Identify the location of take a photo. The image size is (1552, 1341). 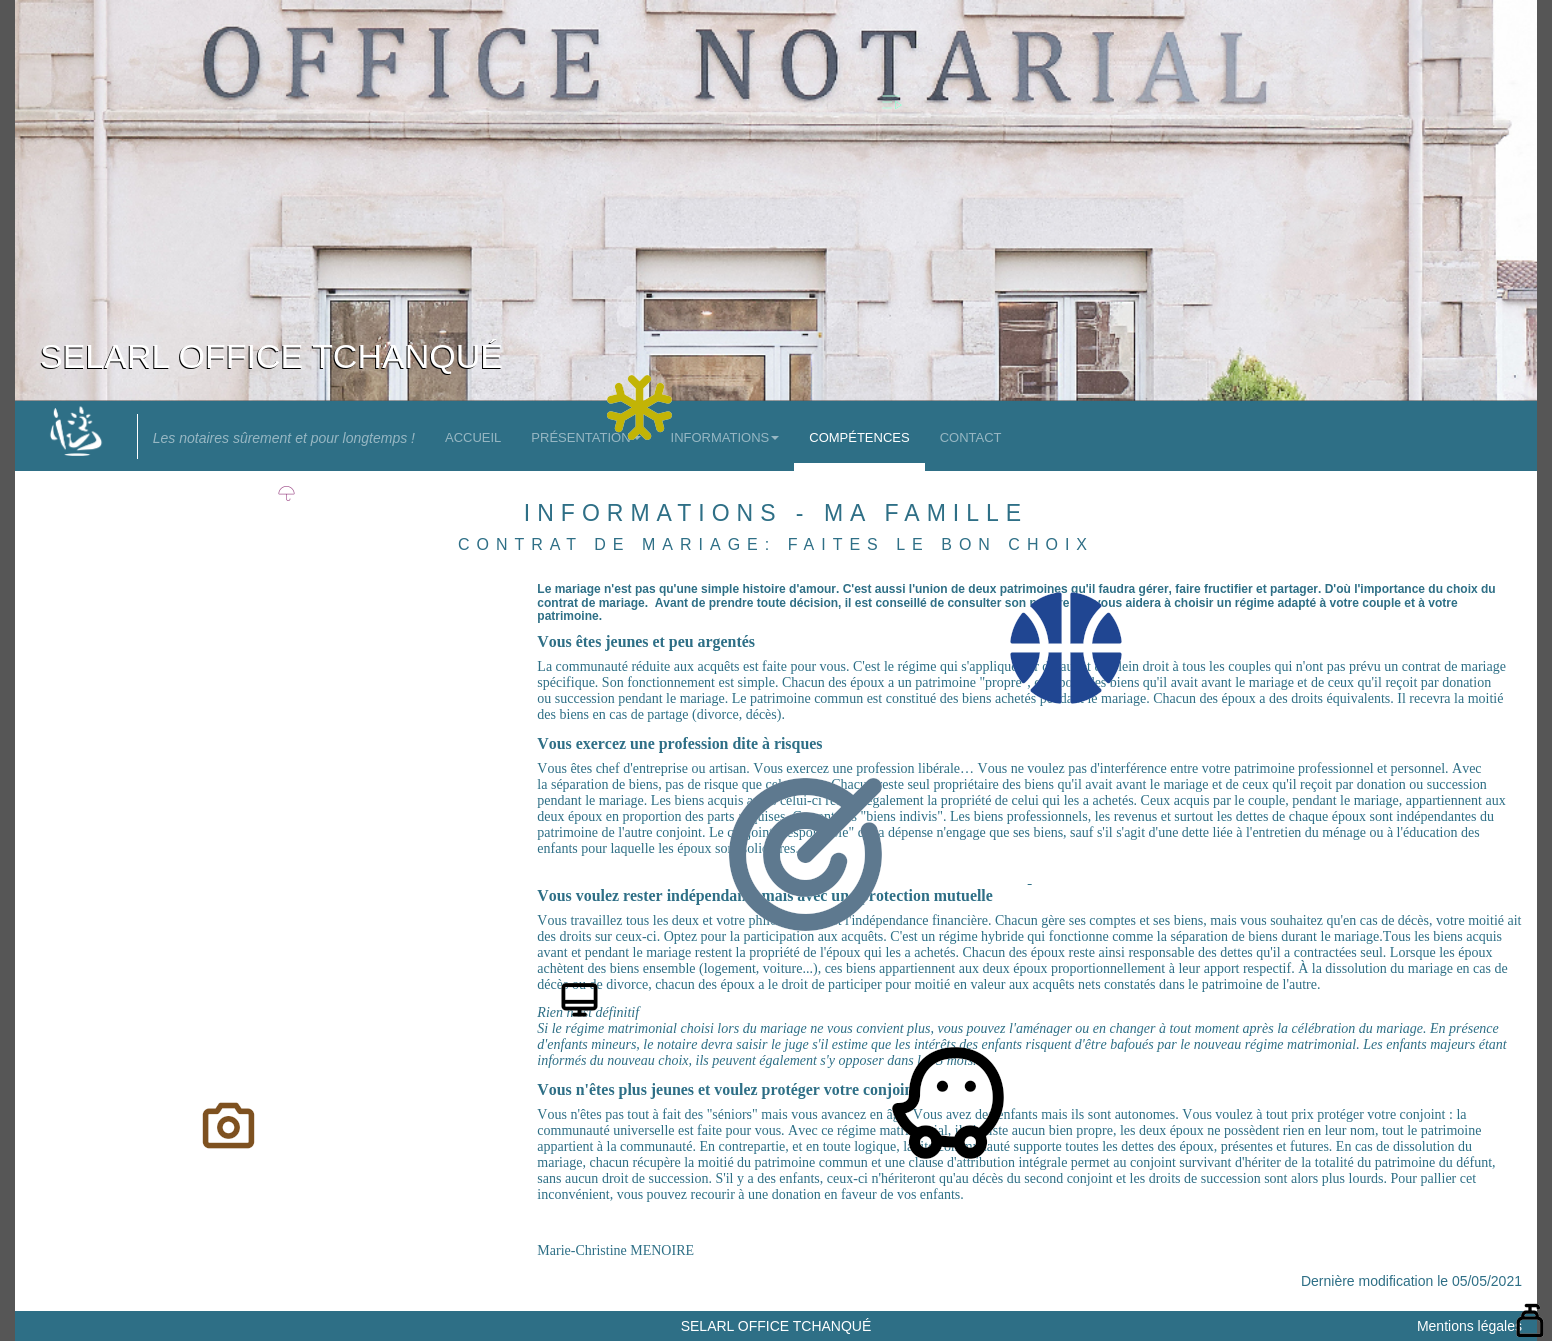
(228, 1126).